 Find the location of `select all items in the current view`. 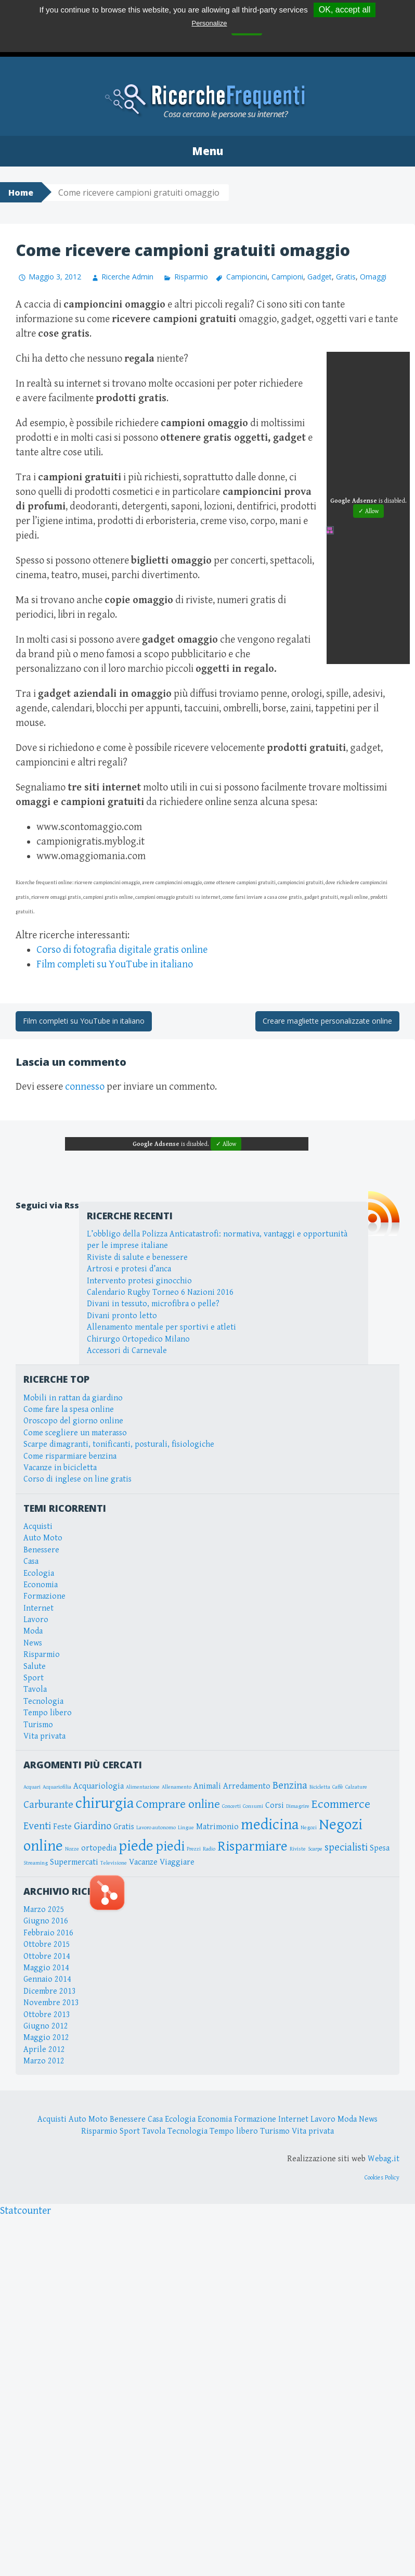

select all items in the current view is located at coordinates (330, 530).